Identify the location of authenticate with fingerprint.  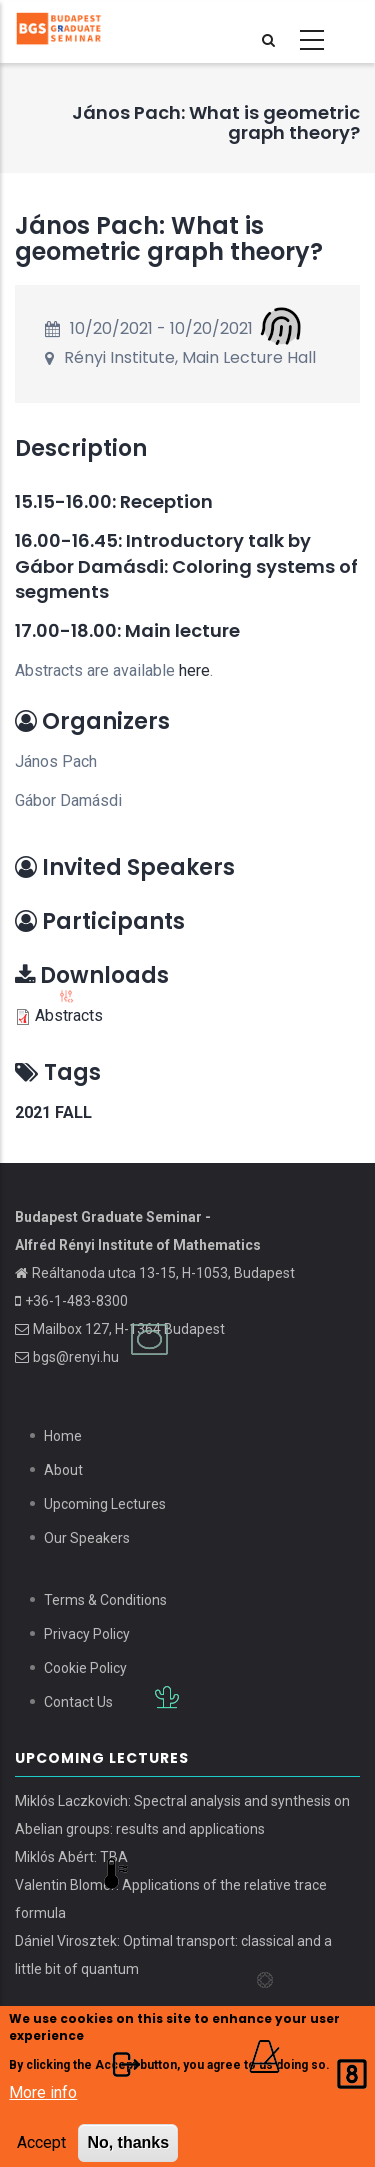
(281, 326).